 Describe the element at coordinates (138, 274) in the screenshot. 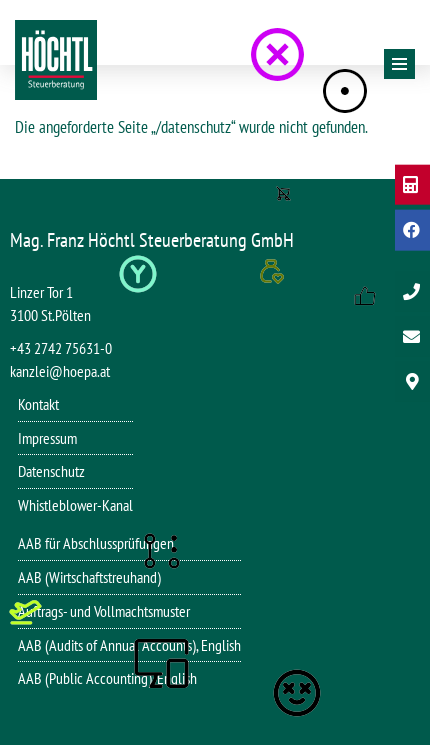

I see `xbox controller Y button indicator` at that location.